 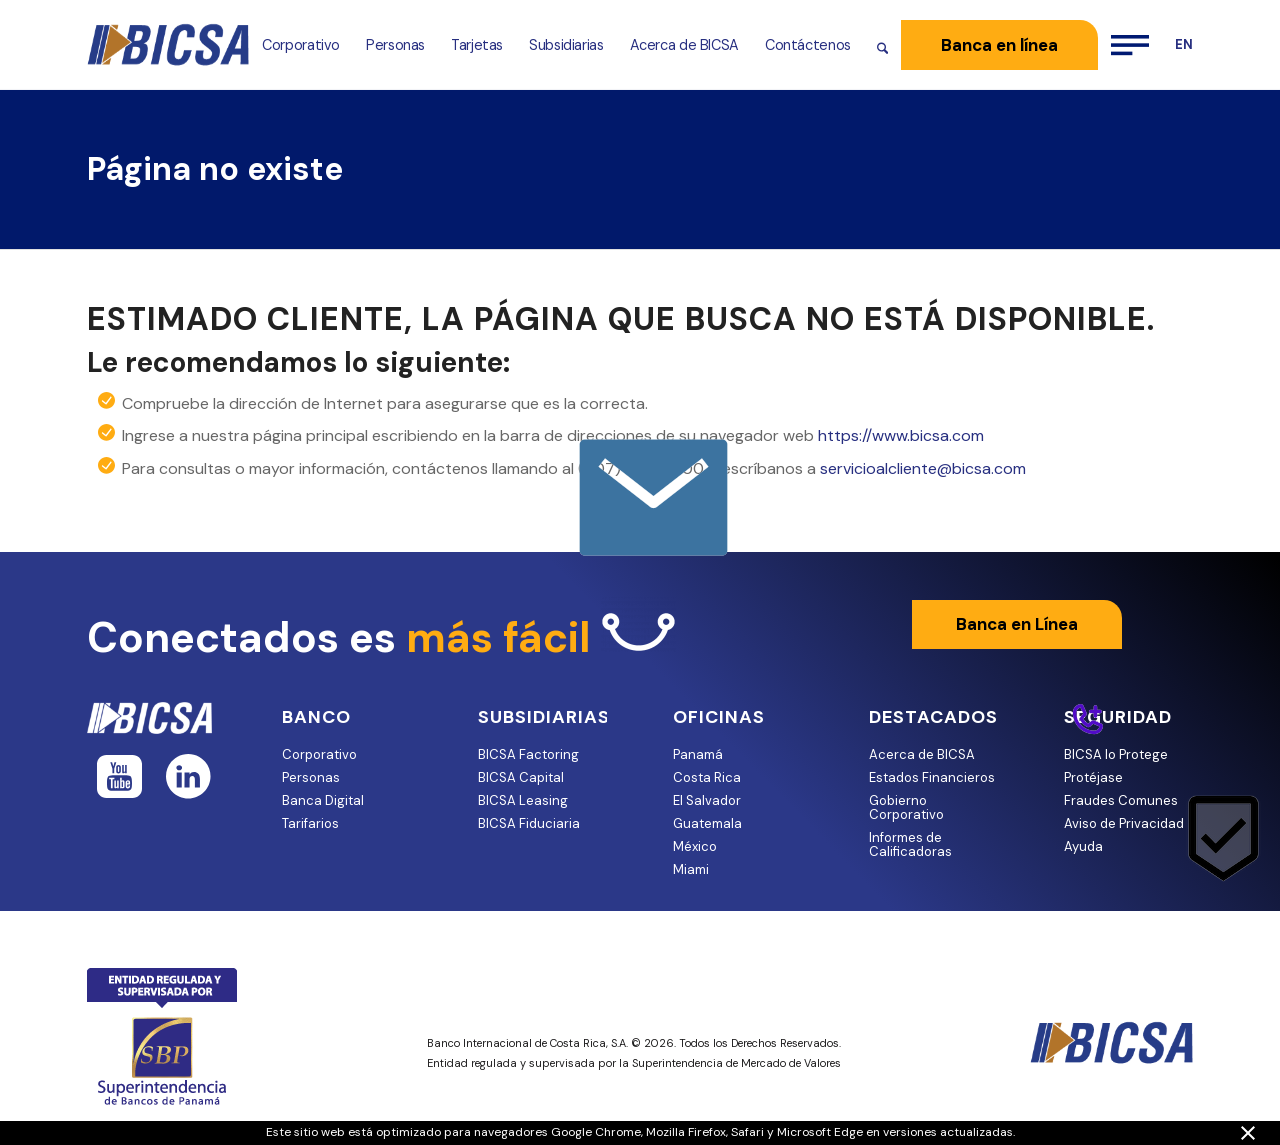 What do you see at coordinates (653, 497) in the screenshot?
I see `open your email inbox` at bounding box center [653, 497].